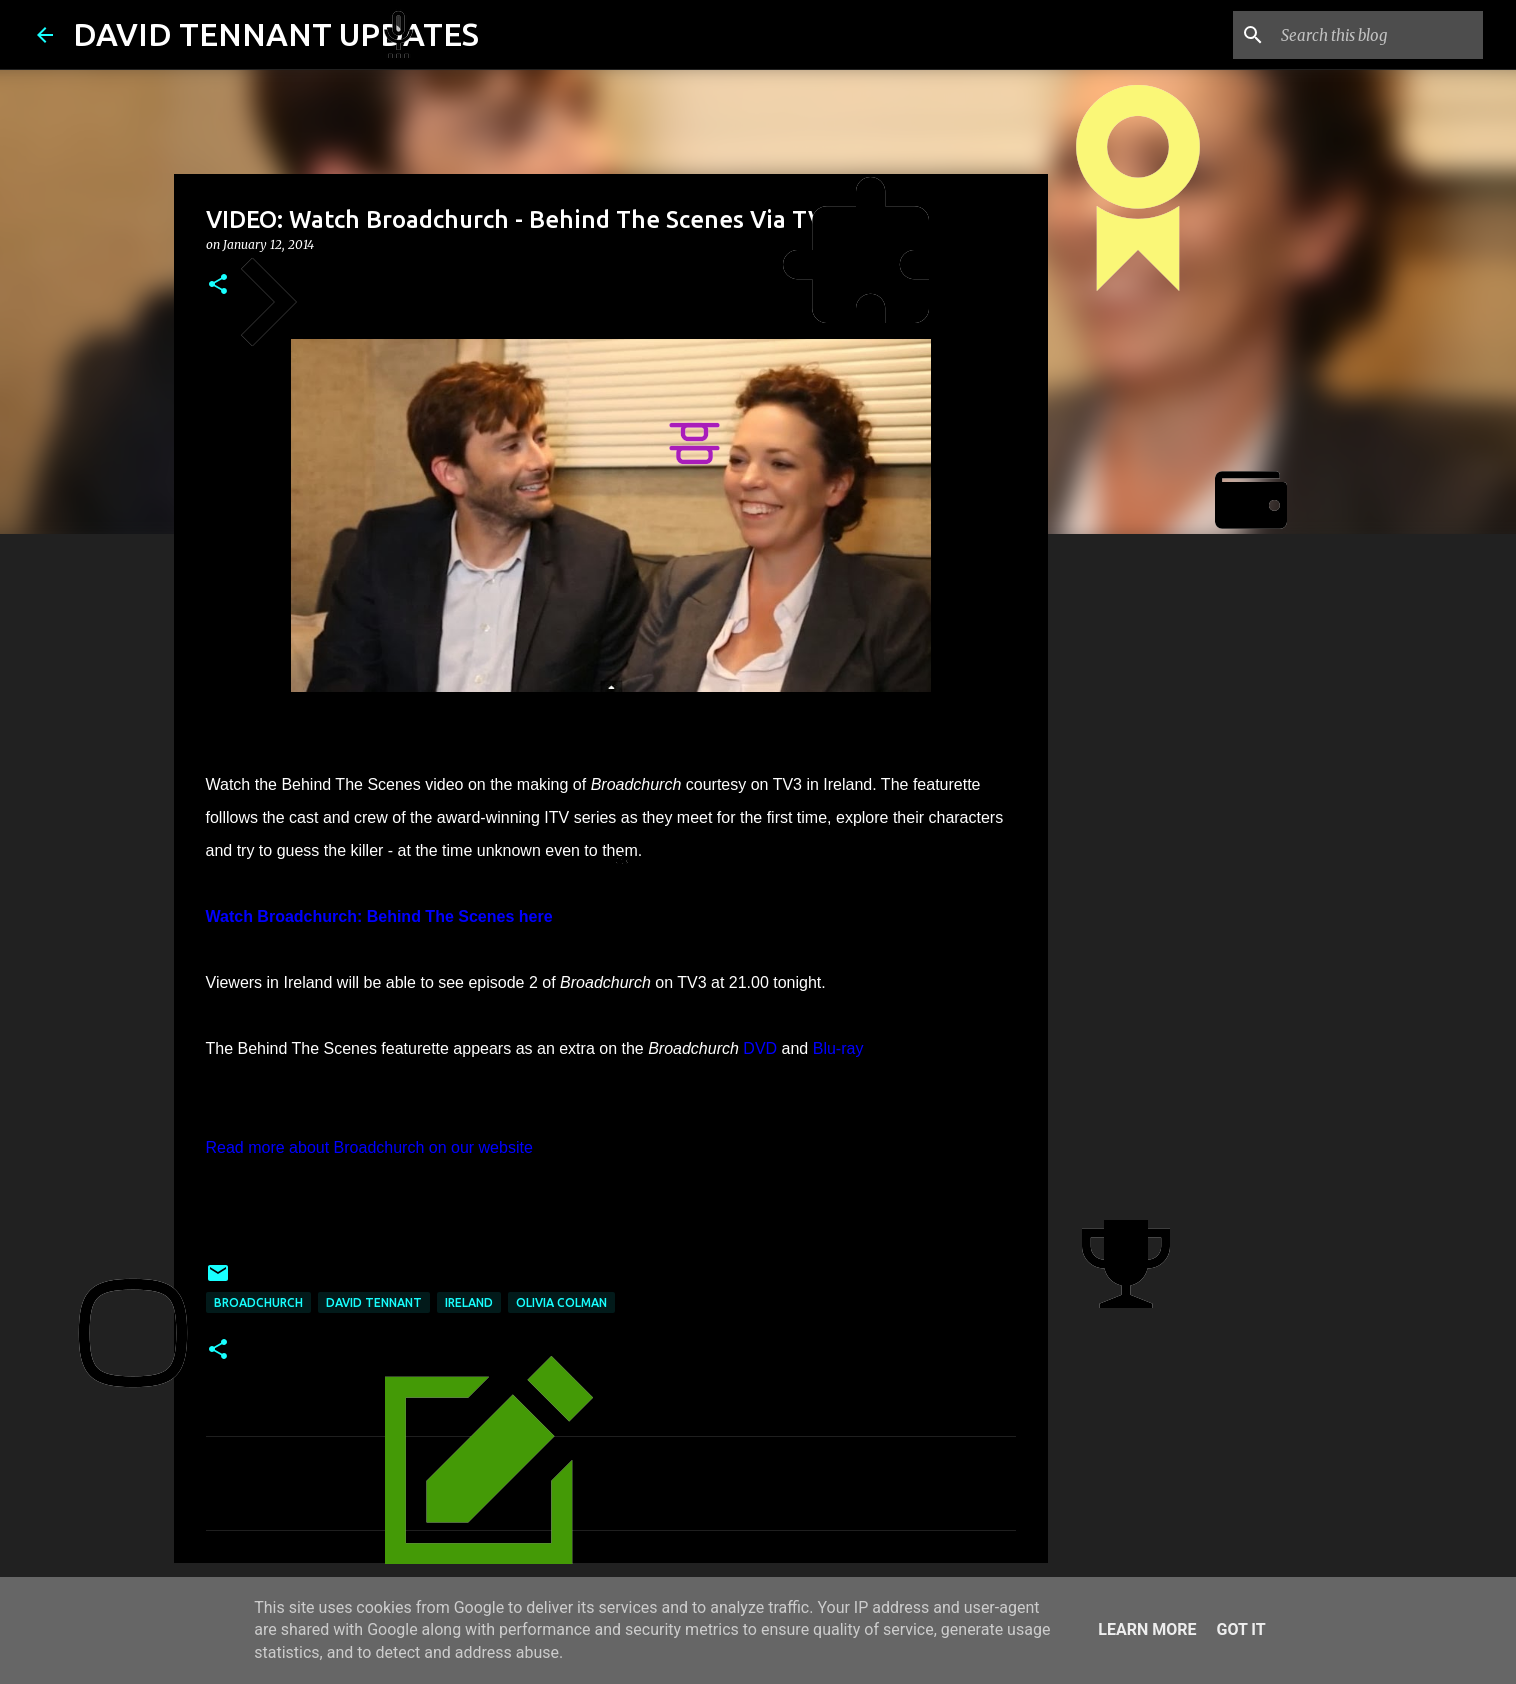 Image resolution: width=1516 pixels, height=1684 pixels. What do you see at coordinates (398, 33) in the screenshot?
I see `access voice input settings` at bounding box center [398, 33].